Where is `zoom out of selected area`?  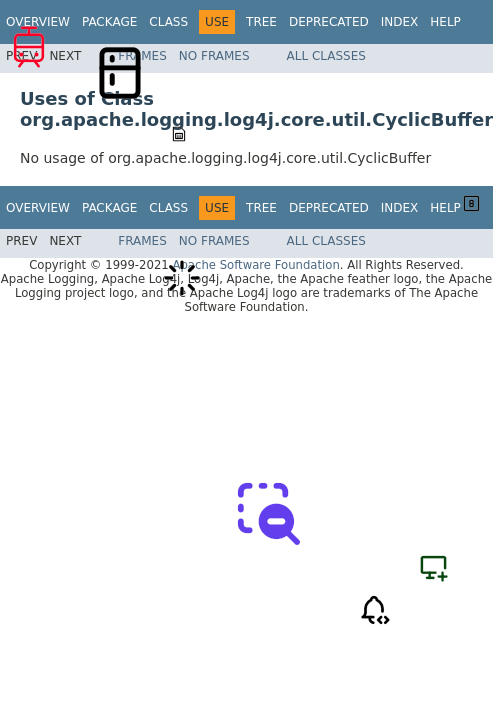 zoom out of selected area is located at coordinates (267, 512).